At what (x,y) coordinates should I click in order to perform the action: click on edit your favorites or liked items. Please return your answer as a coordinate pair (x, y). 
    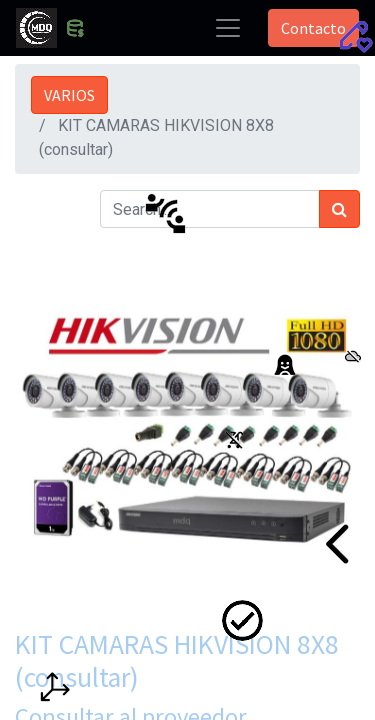
    Looking at the image, I should click on (354, 34).